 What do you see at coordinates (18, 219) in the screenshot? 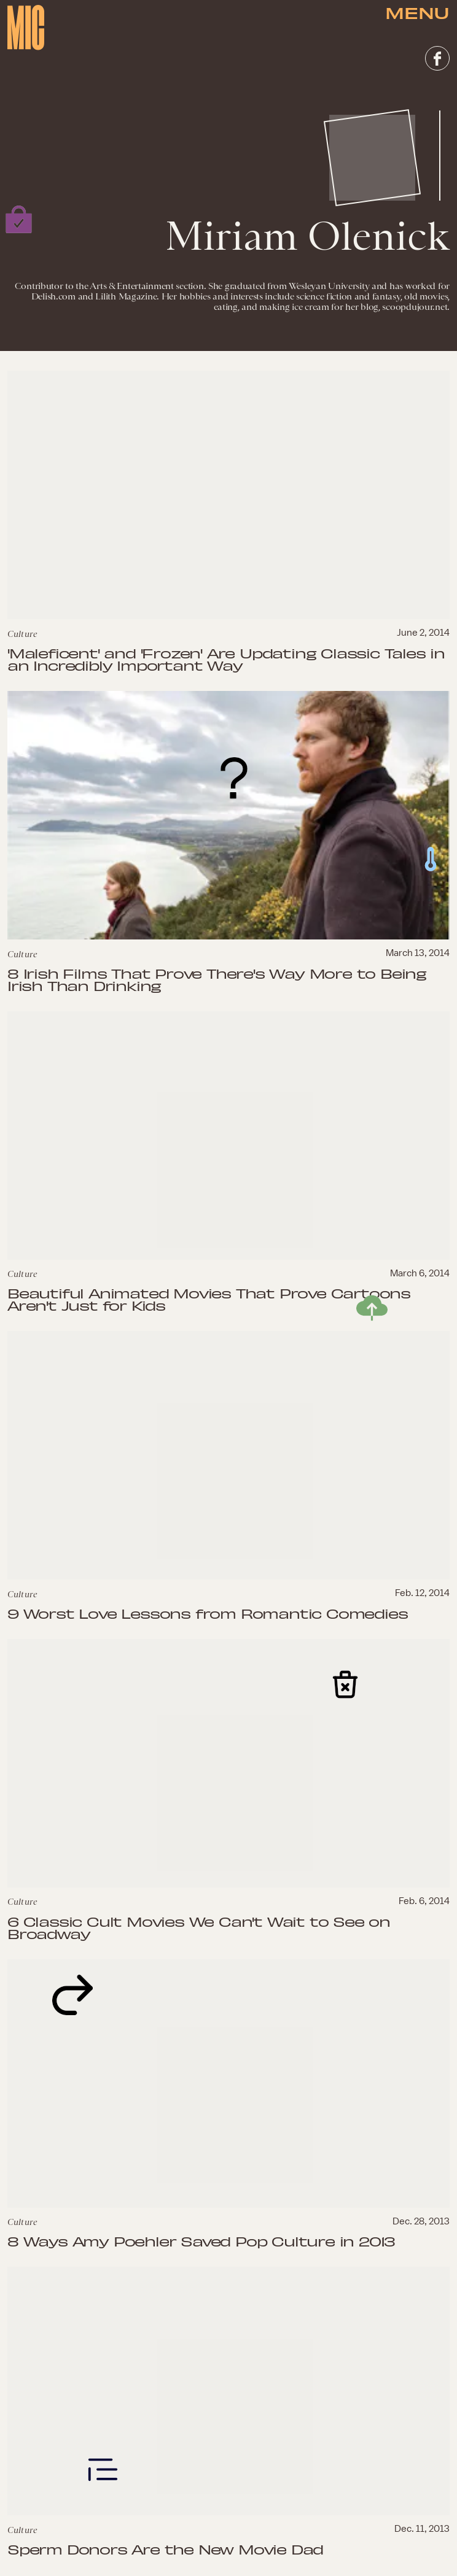
I see `order confirmed or purchase complete` at bounding box center [18, 219].